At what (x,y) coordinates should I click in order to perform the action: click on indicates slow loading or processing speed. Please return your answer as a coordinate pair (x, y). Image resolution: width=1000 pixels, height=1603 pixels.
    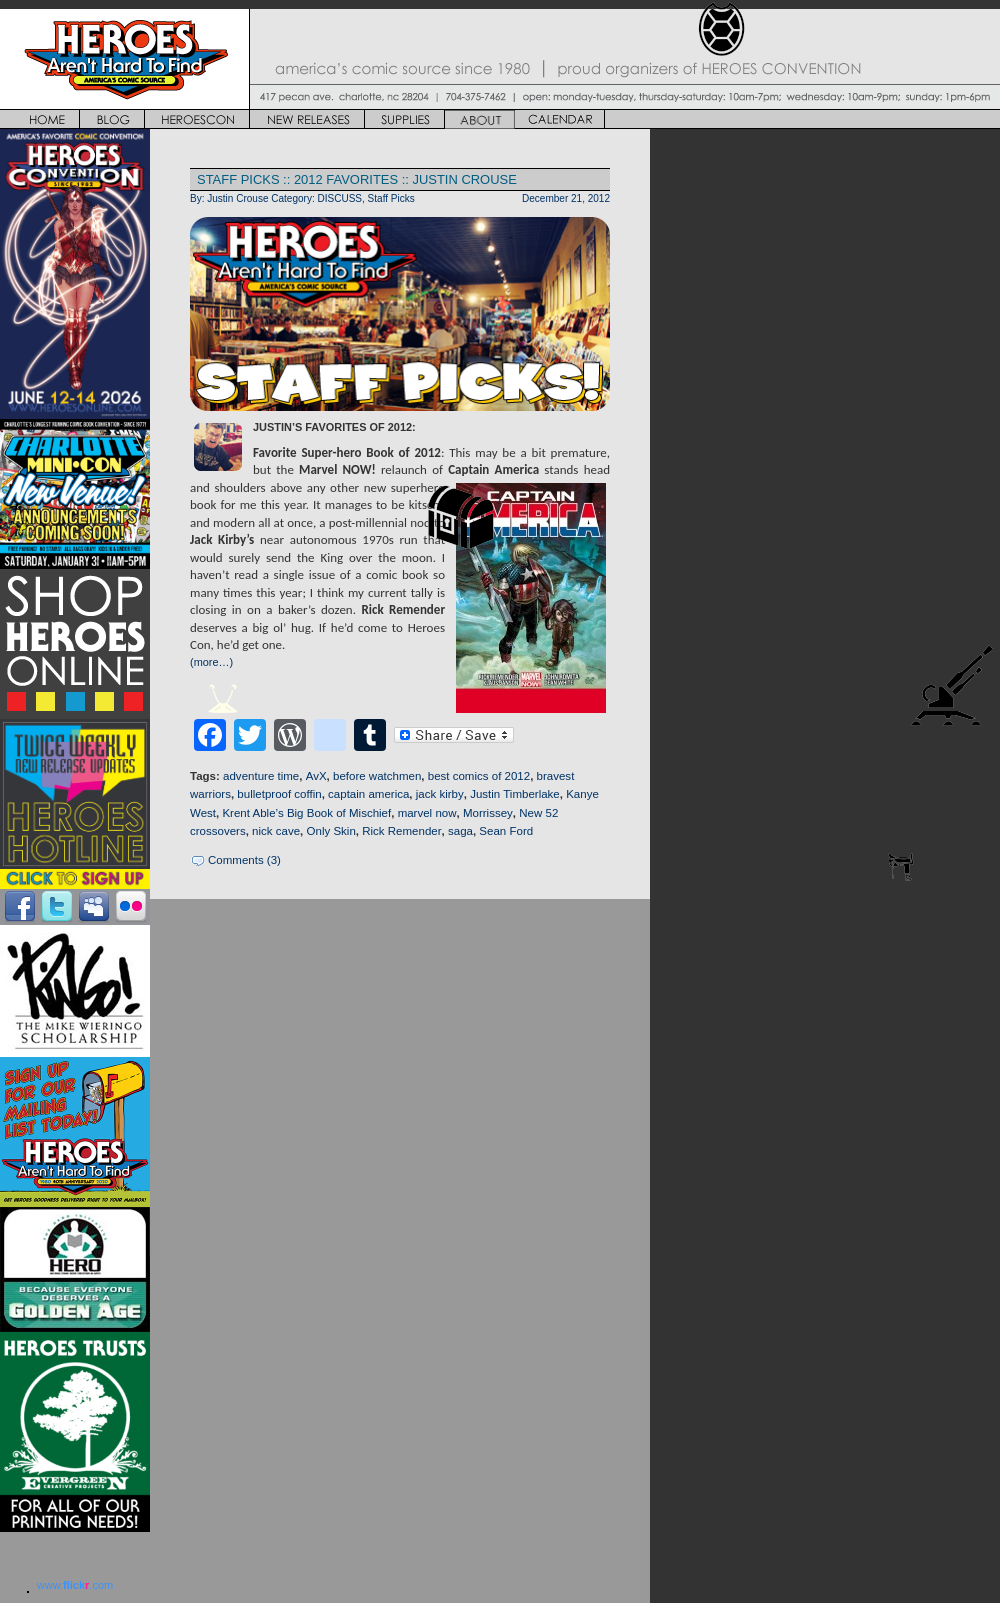
    Looking at the image, I should click on (223, 698).